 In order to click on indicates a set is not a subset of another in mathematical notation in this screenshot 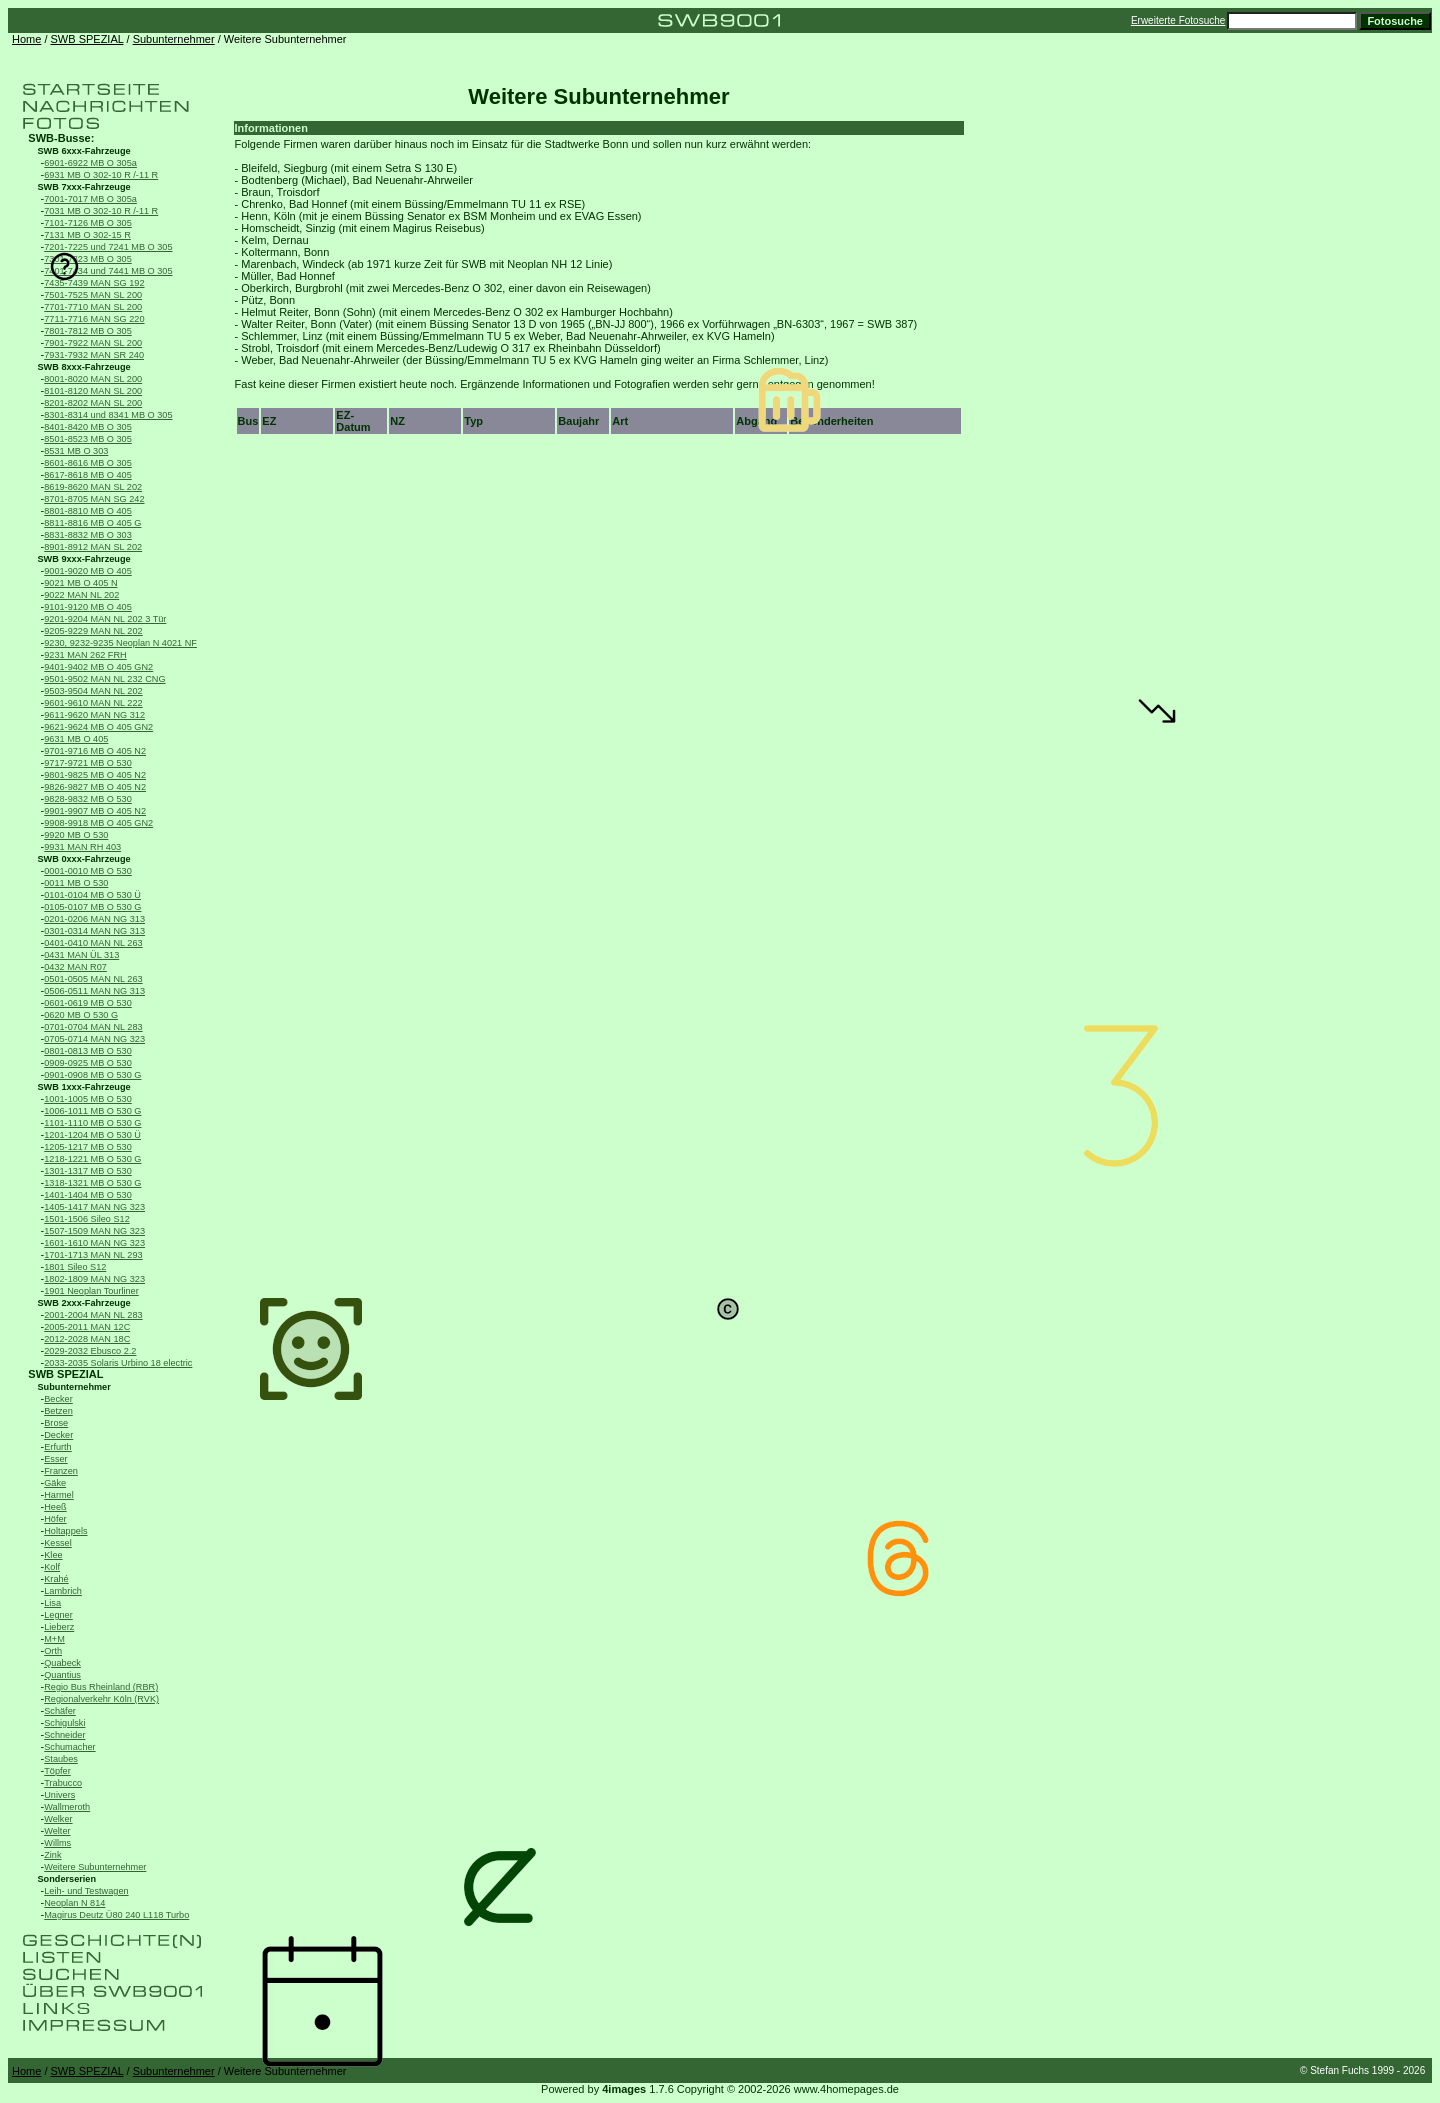, I will do `click(500, 1887)`.